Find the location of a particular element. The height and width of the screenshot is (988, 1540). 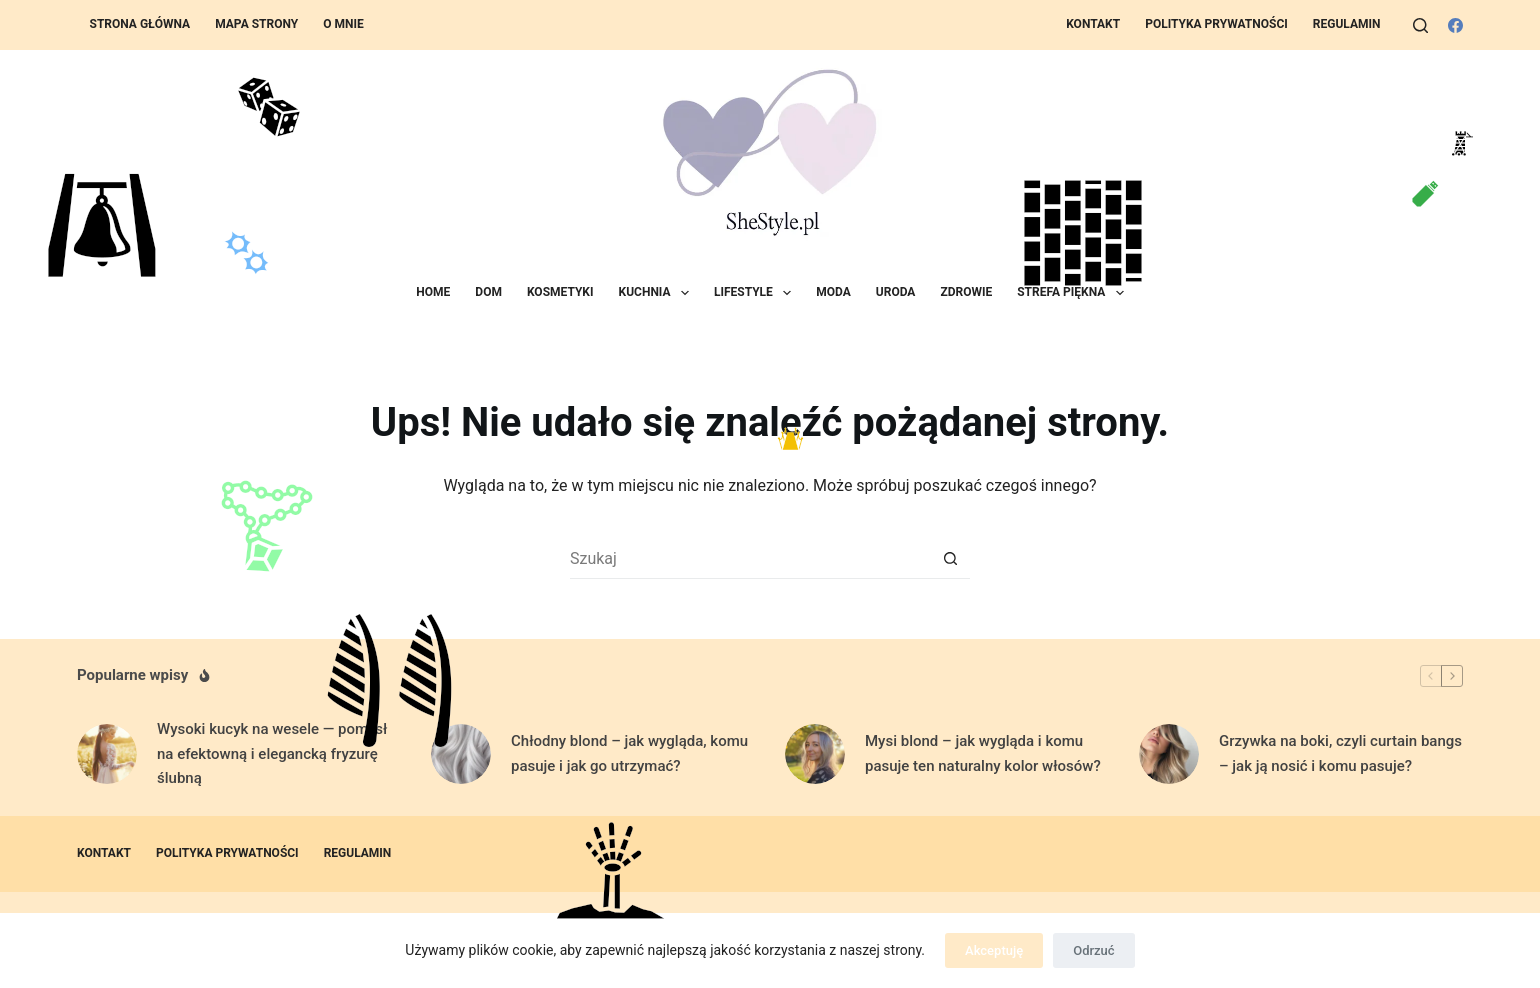

indicates damage or hit points in a game is located at coordinates (246, 253).